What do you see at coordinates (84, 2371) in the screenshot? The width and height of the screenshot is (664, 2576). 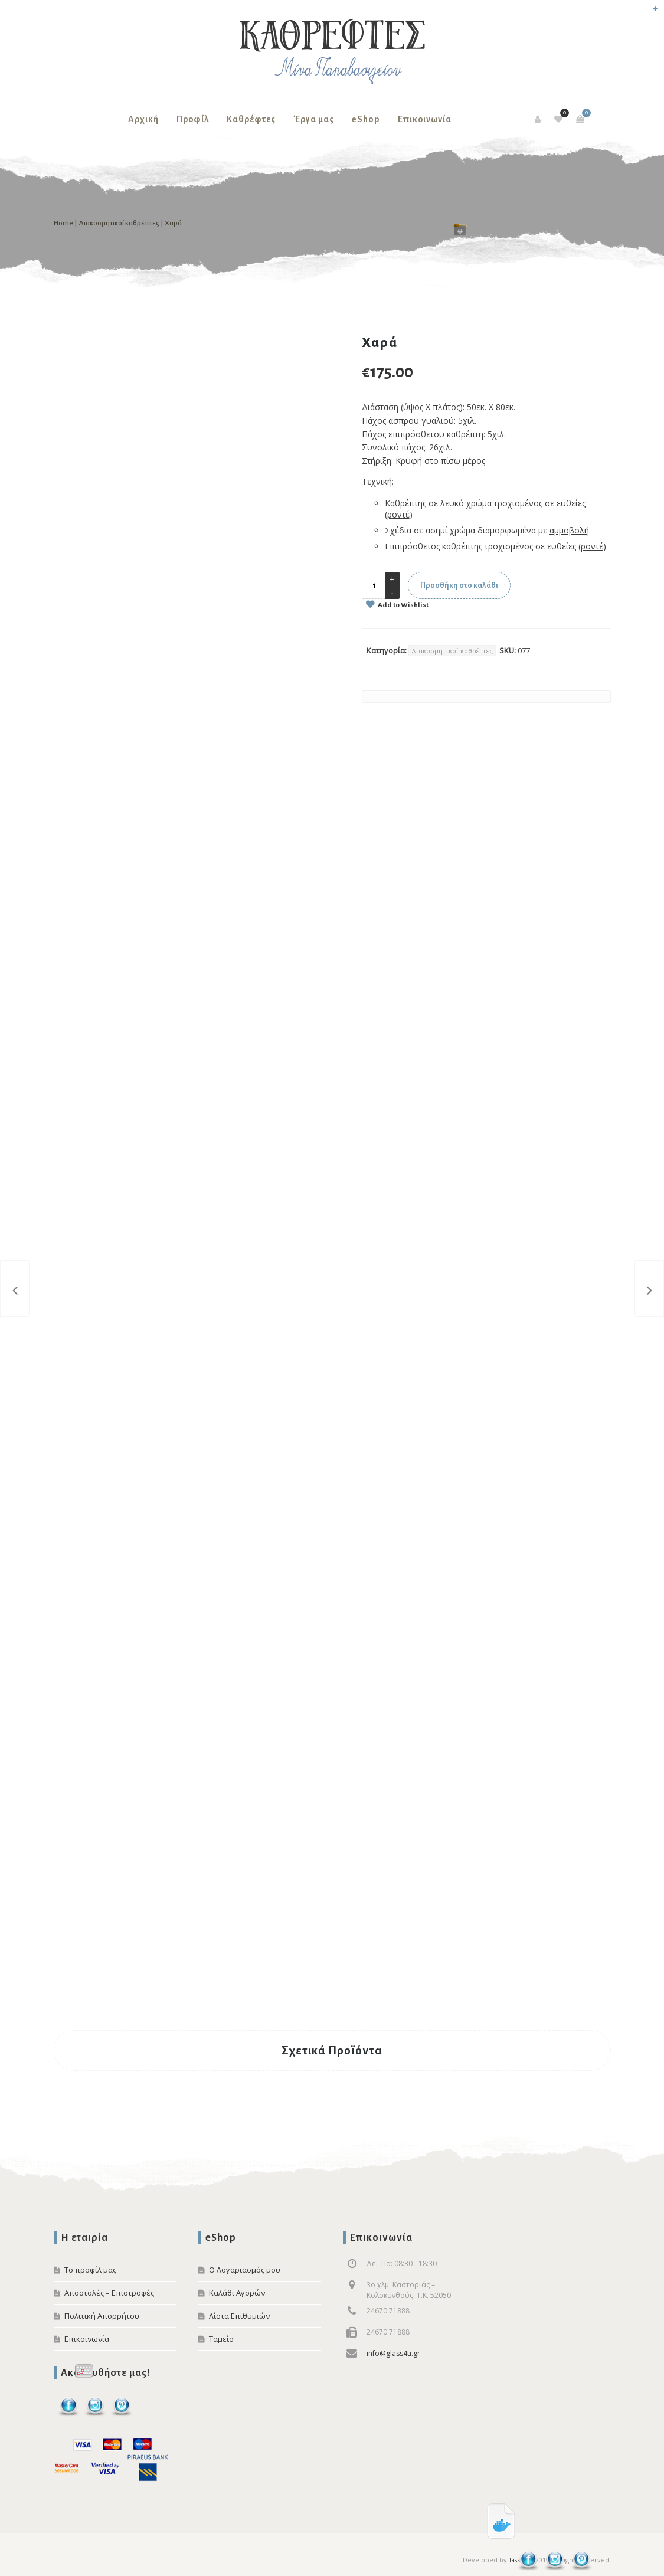 I see `configure keyboard shortcuts` at bounding box center [84, 2371].